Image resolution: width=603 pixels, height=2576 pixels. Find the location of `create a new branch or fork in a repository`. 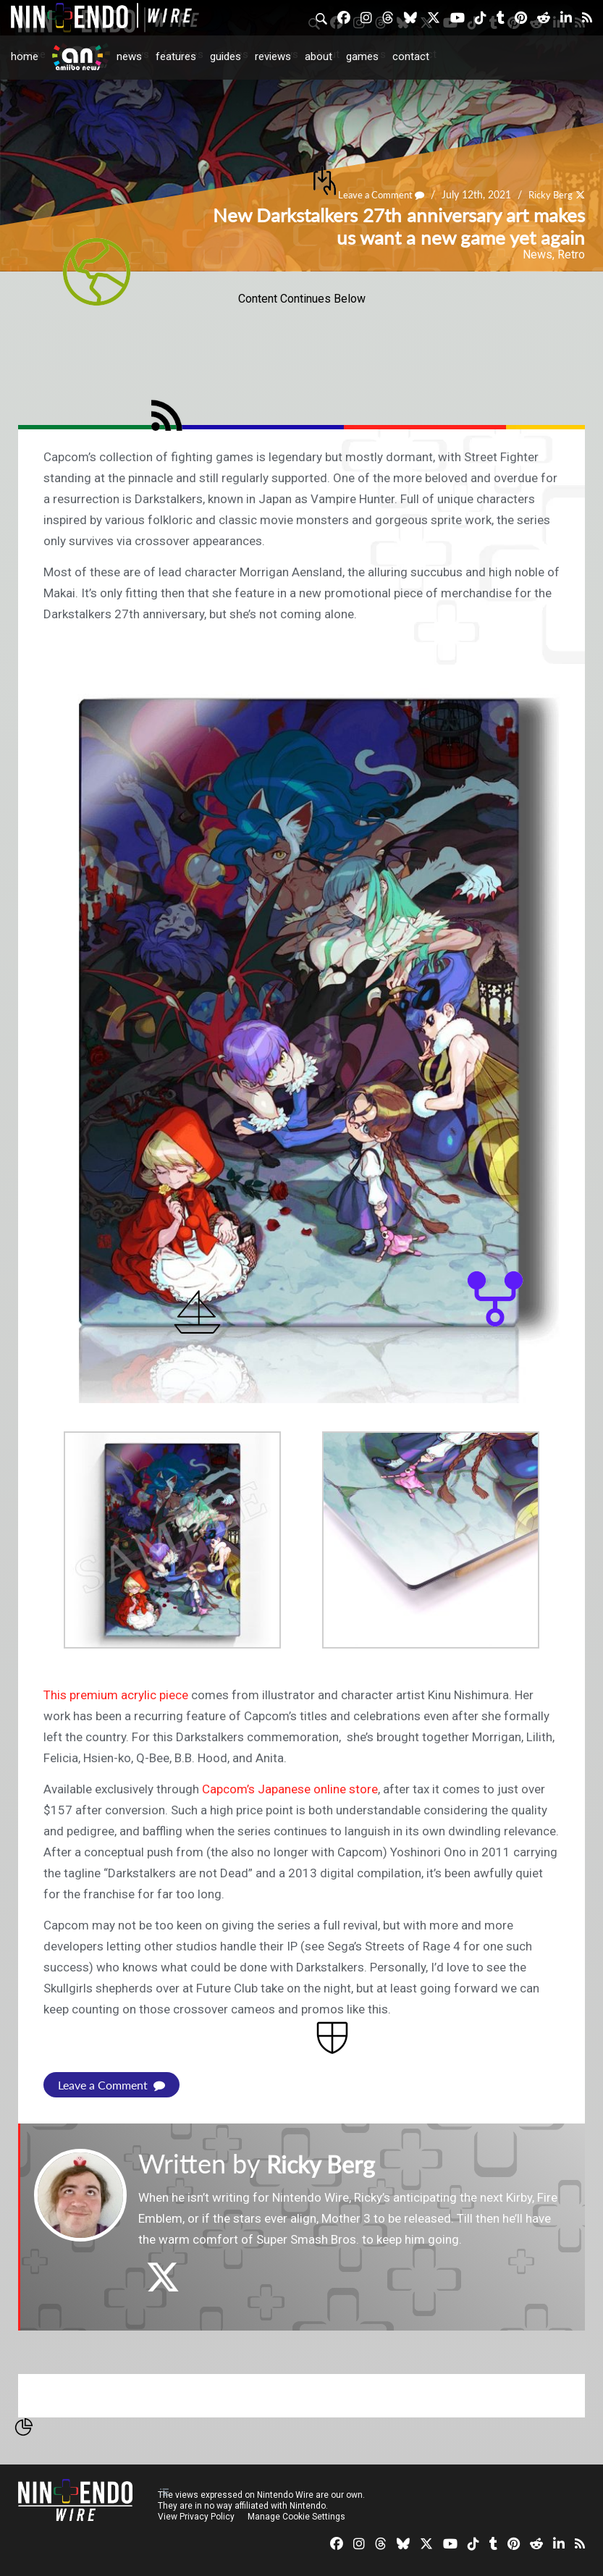

create a new branch or fork in a repository is located at coordinates (495, 1299).